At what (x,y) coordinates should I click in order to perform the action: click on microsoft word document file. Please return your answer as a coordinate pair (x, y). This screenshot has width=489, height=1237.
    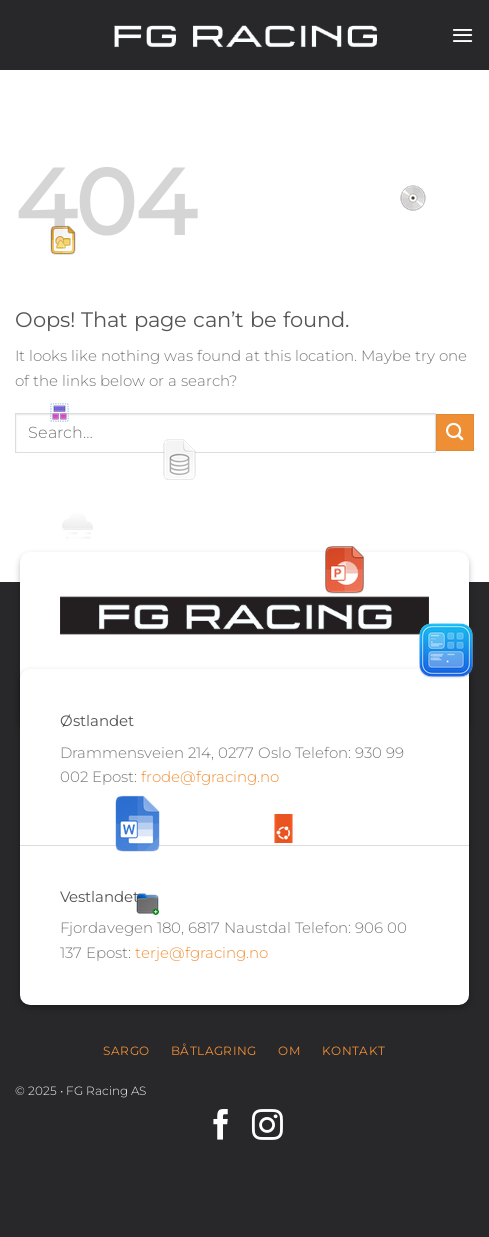
    Looking at the image, I should click on (137, 823).